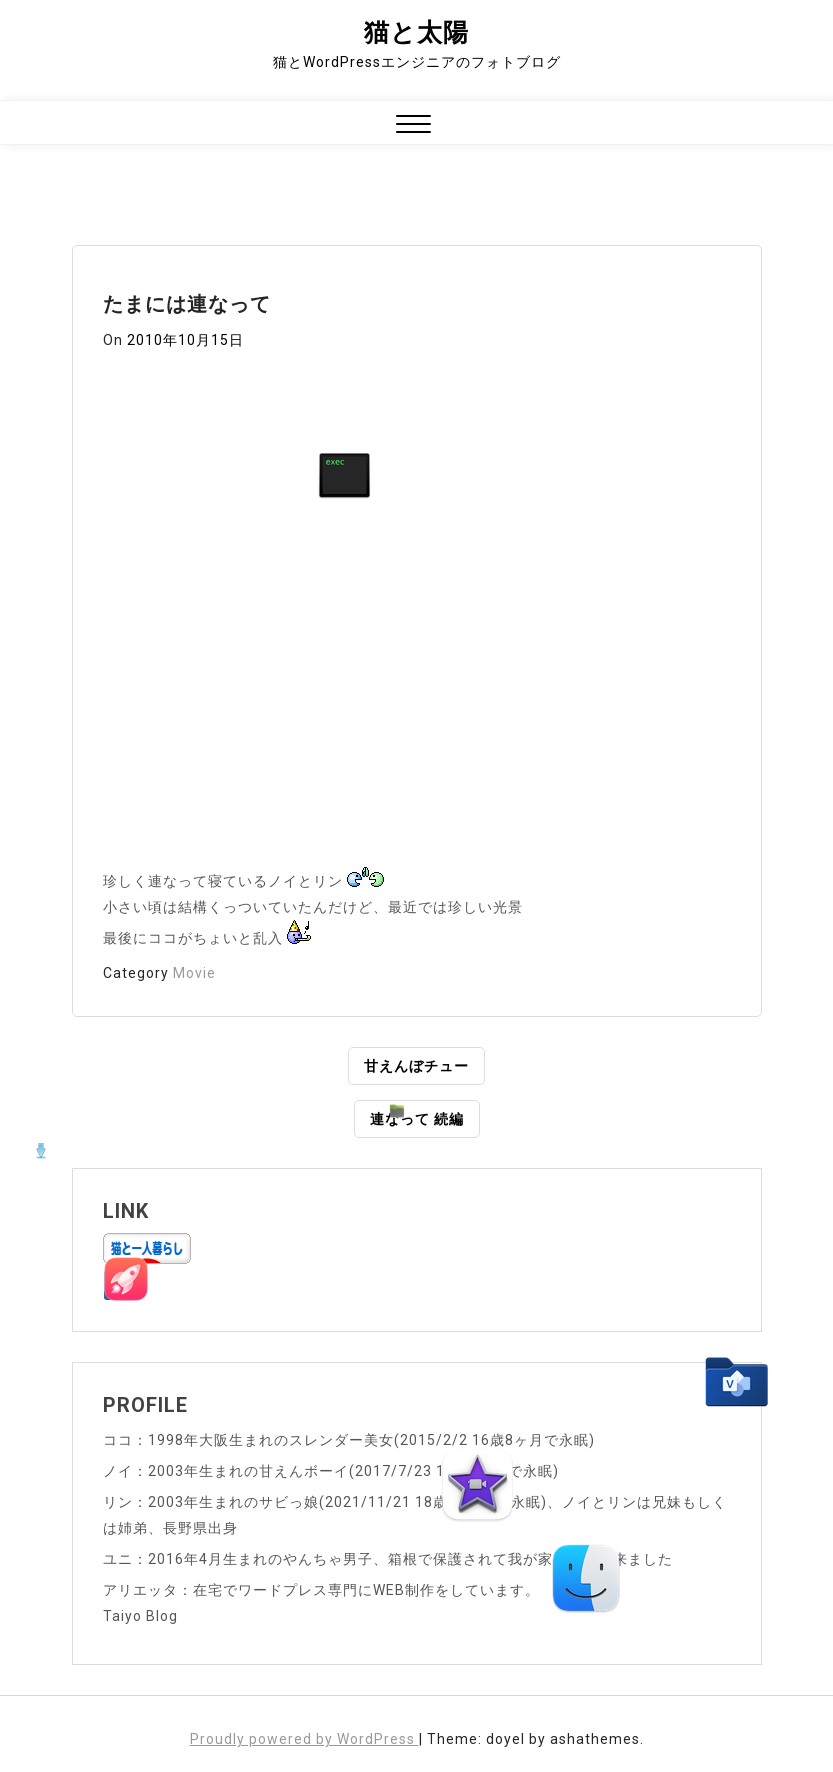 This screenshot has width=833, height=1772. What do you see at coordinates (126, 1279) in the screenshot?
I see `open the games app` at bounding box center [126, 1279].